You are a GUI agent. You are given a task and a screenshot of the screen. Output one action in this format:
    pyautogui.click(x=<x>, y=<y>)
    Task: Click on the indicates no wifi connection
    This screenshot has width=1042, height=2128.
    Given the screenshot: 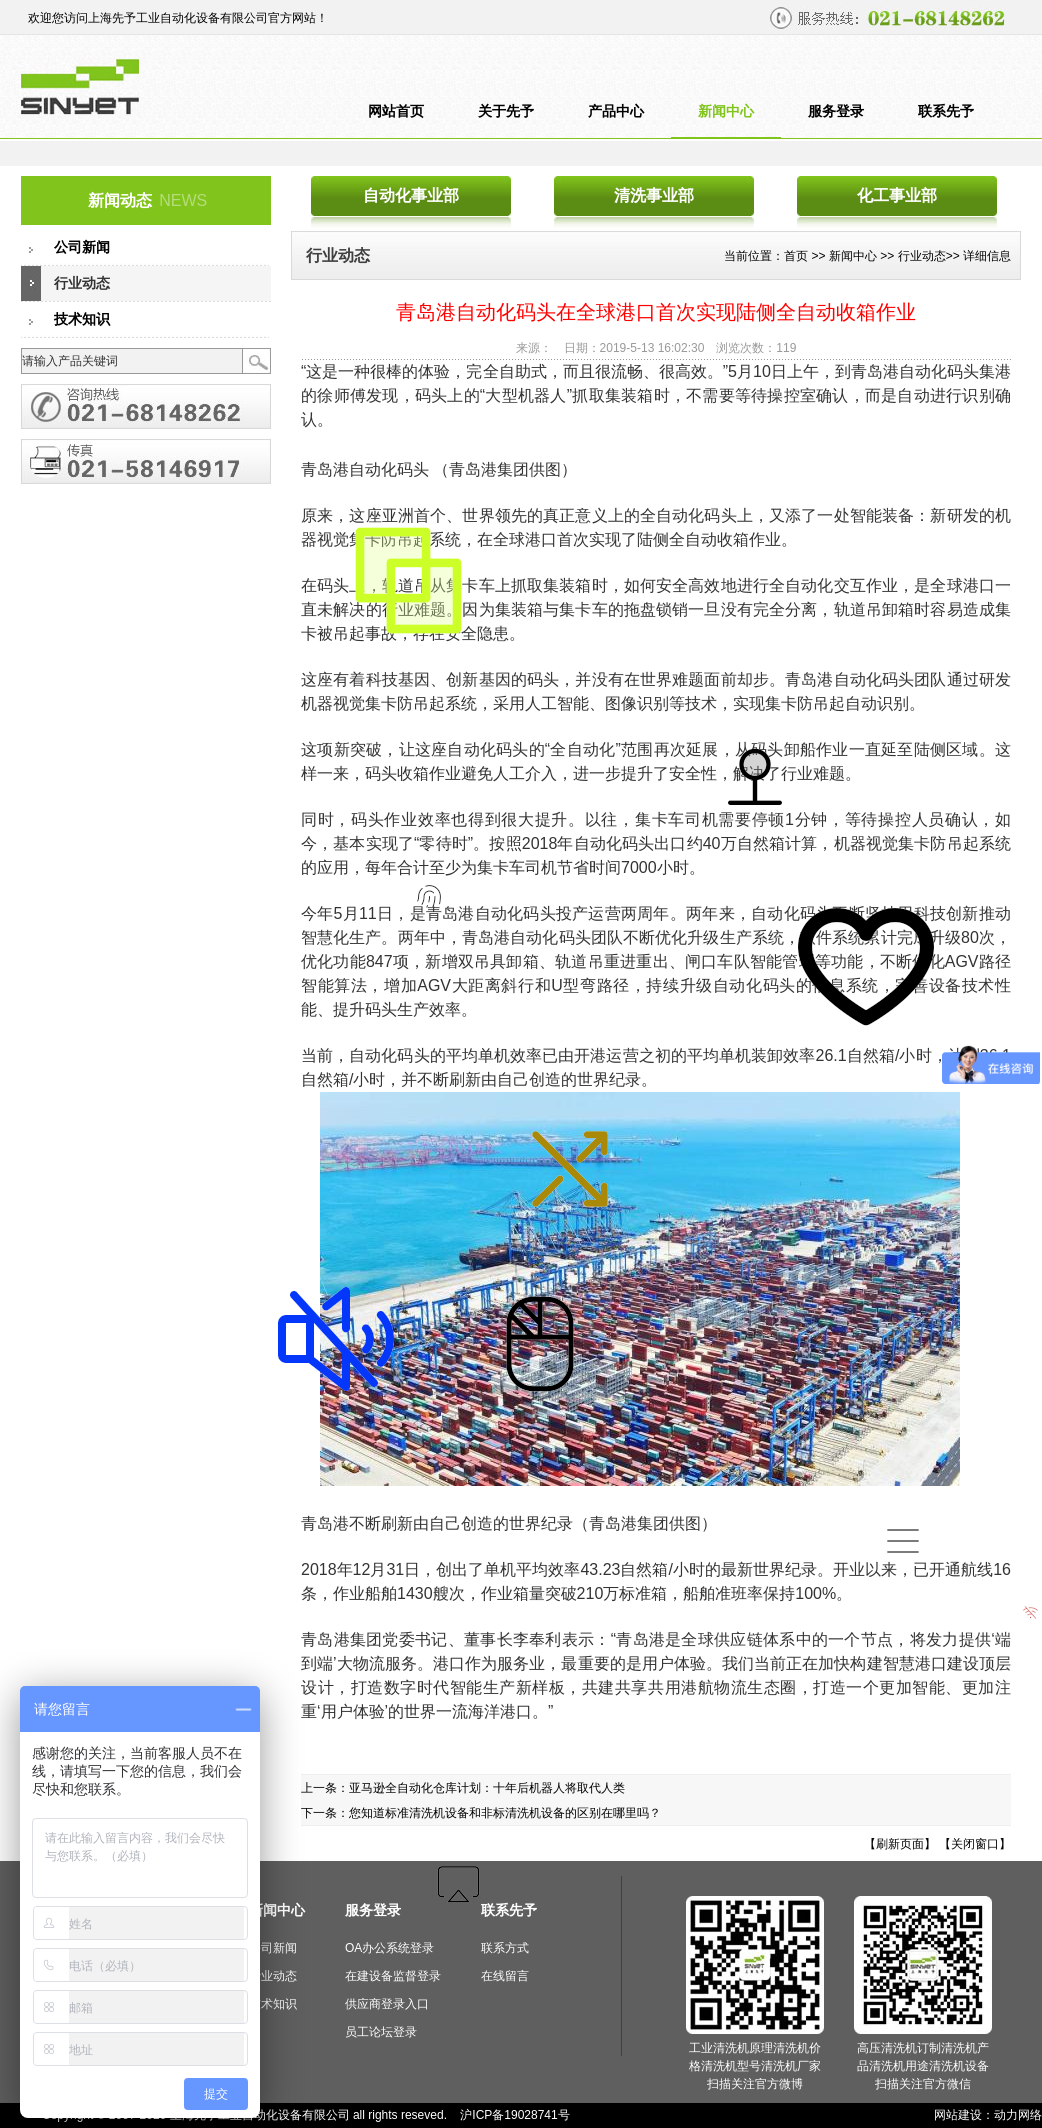 What is the action you would take?
    pyautogui.click(x=1030, y=1612)
    